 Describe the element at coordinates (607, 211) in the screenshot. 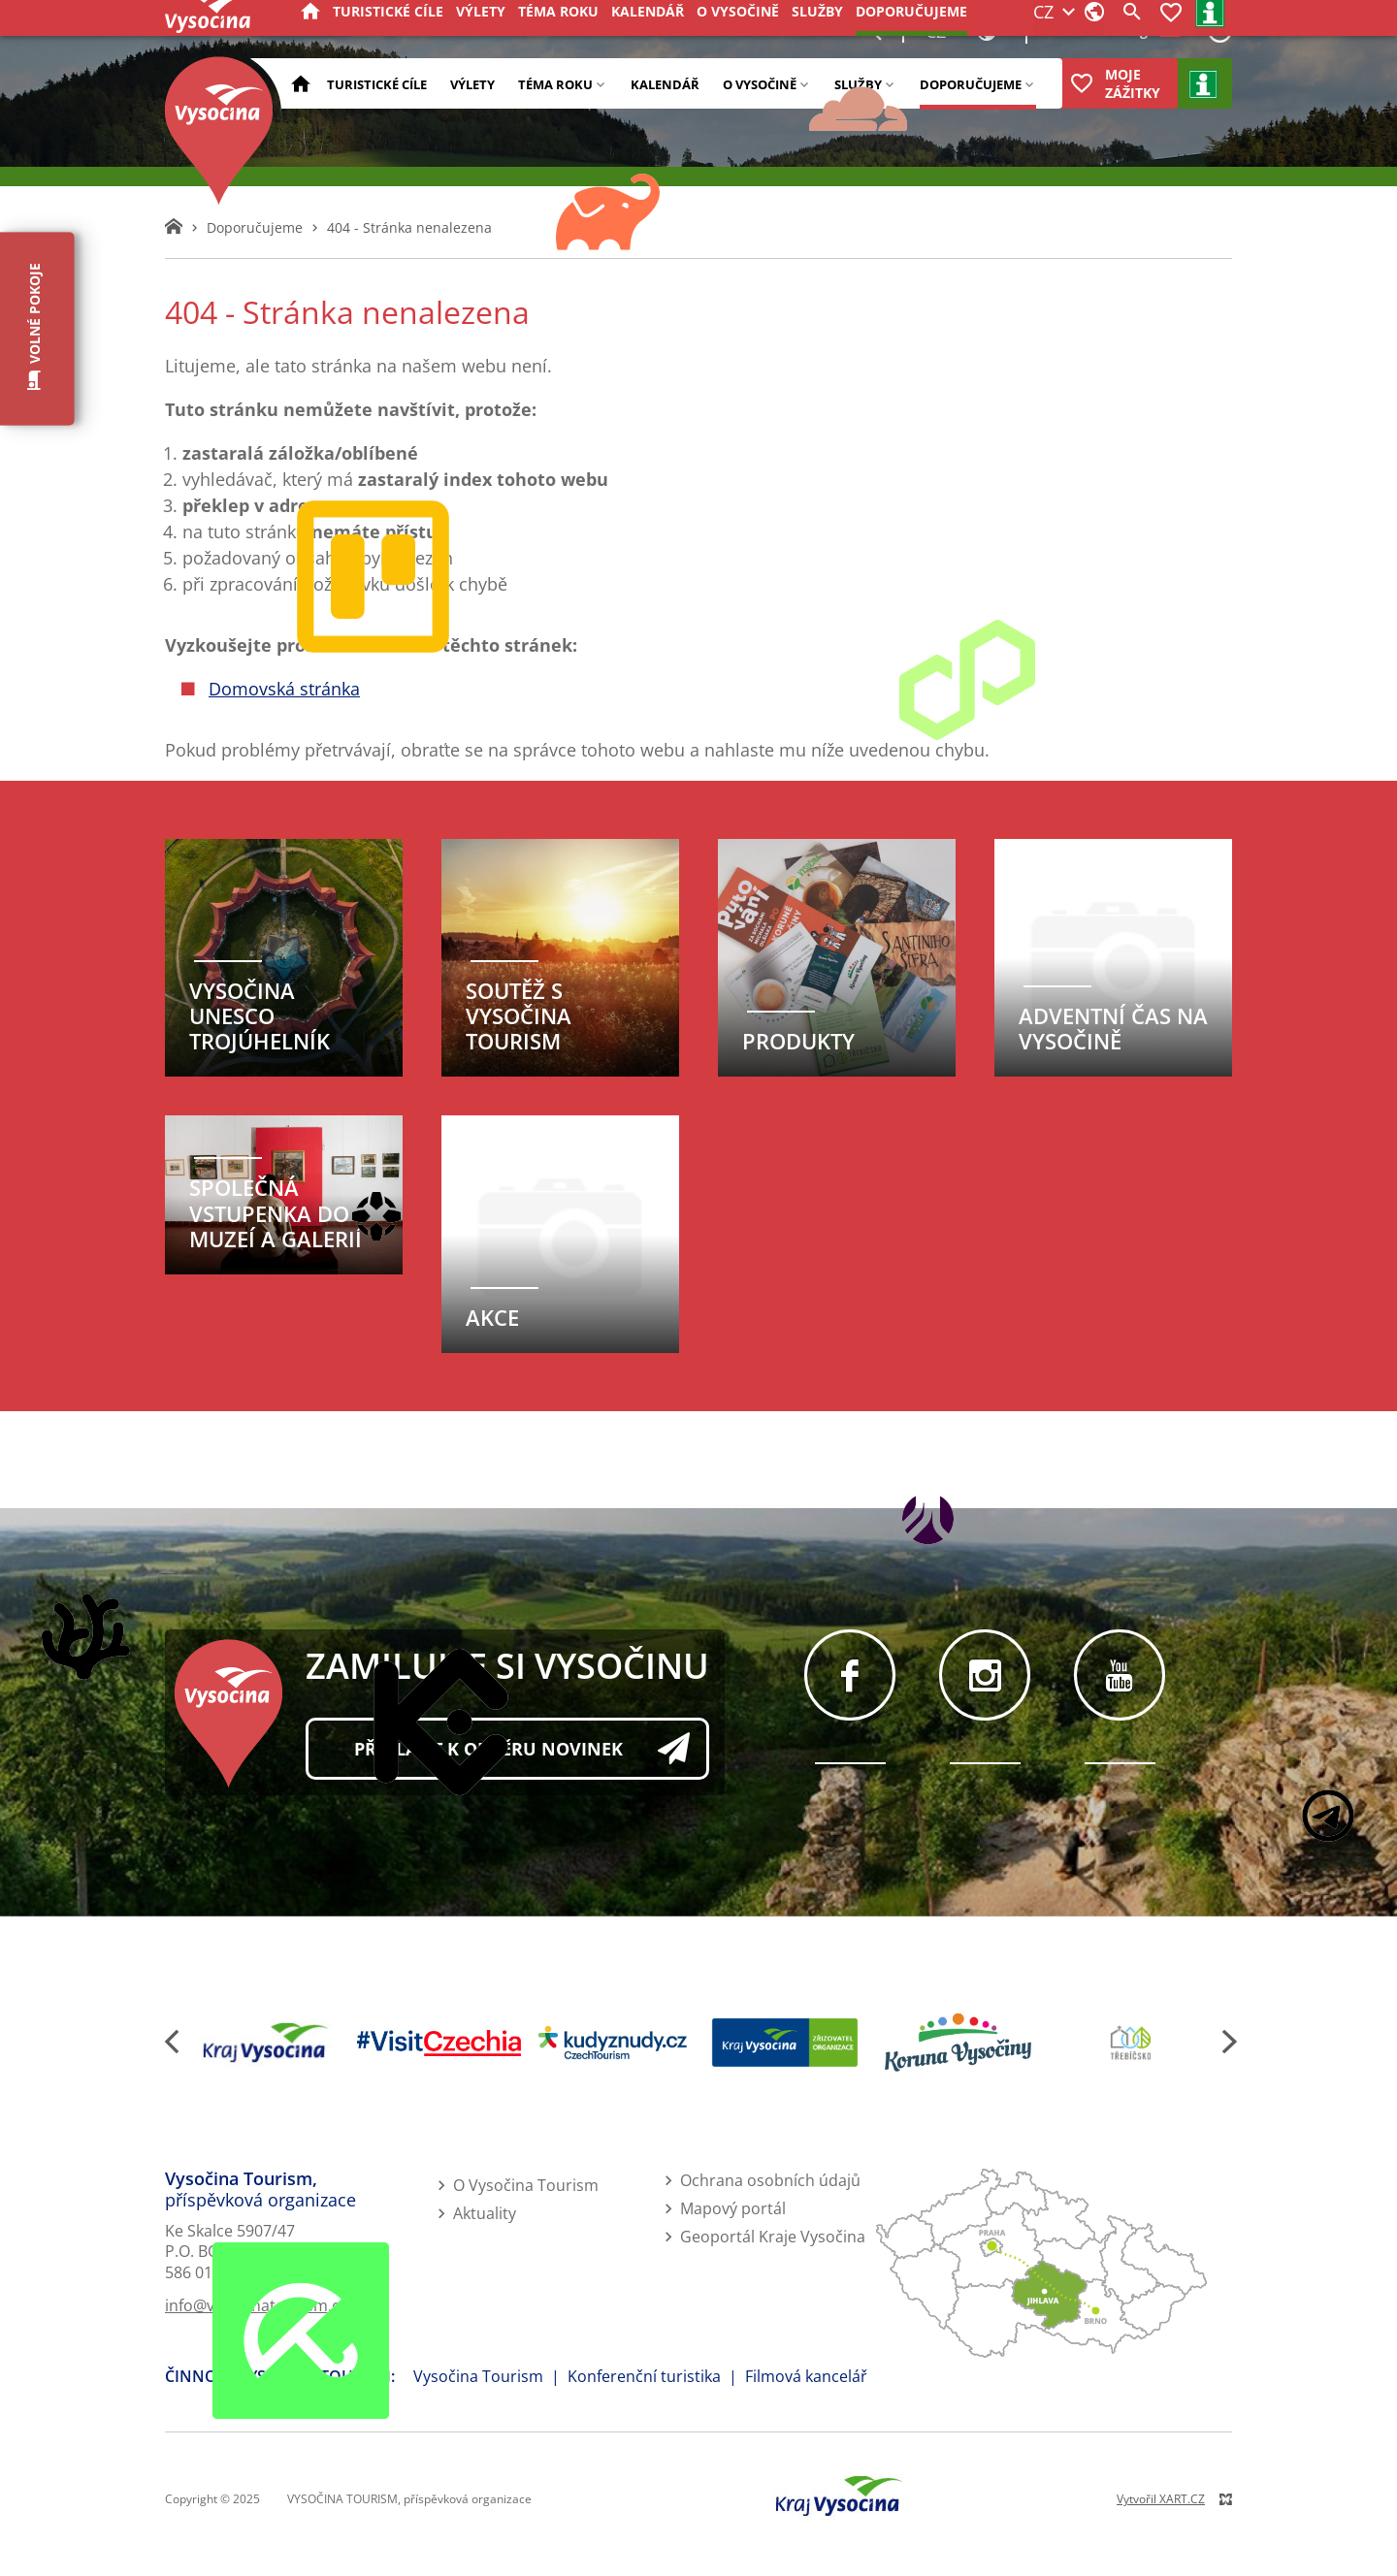

I see `Gradle build automation tool logo` at that location.